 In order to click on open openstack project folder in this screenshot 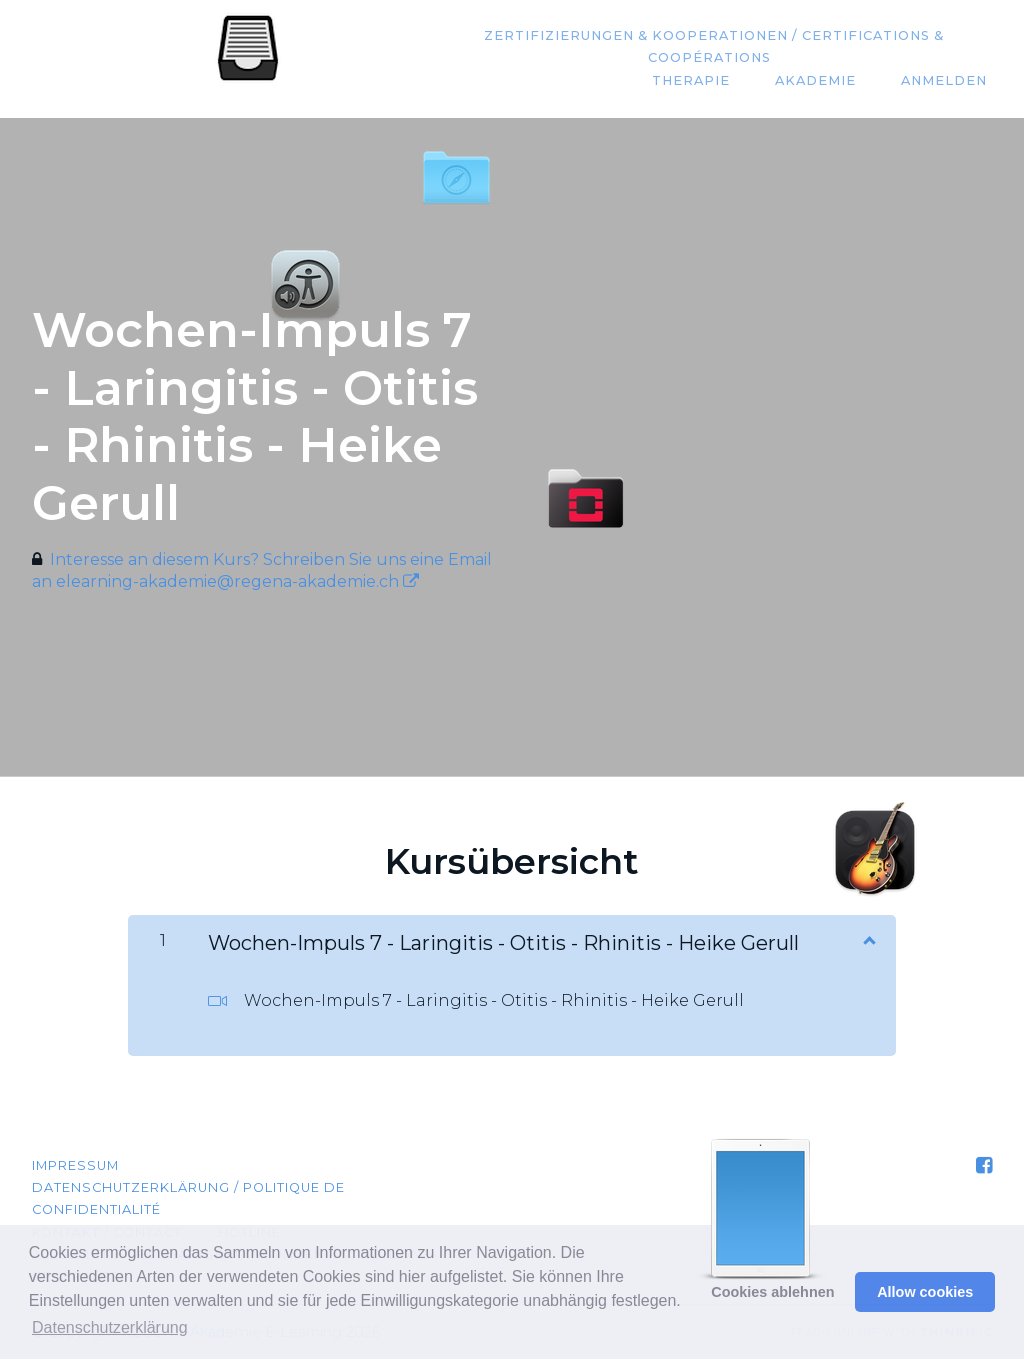, I will do `click(585, 500)`.